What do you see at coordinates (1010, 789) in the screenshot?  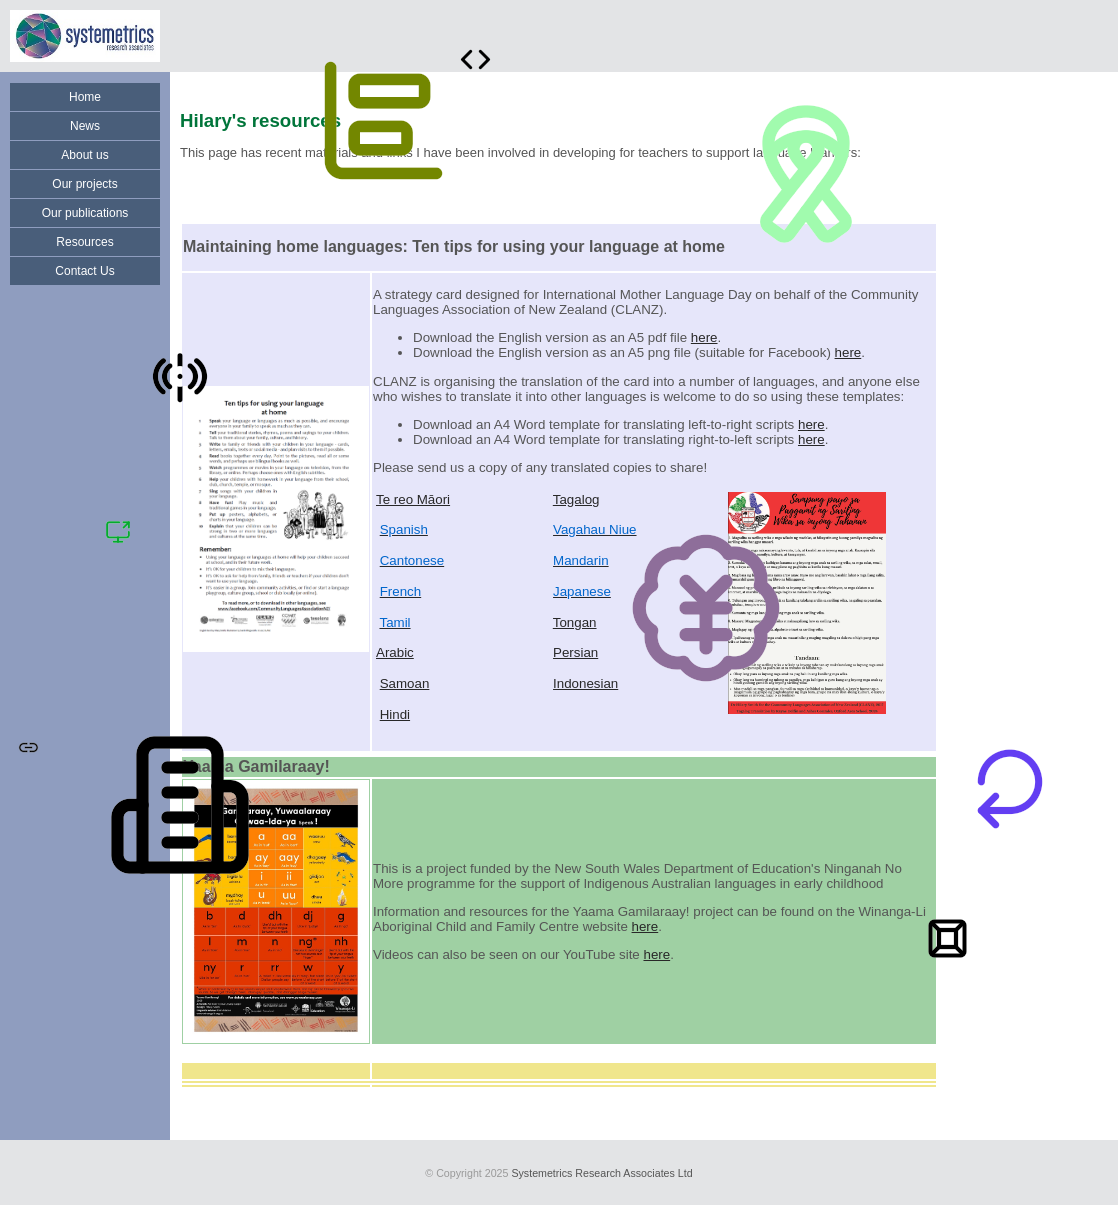 I see `repeat or iterate through a process` at bounding box center [1010, 789].